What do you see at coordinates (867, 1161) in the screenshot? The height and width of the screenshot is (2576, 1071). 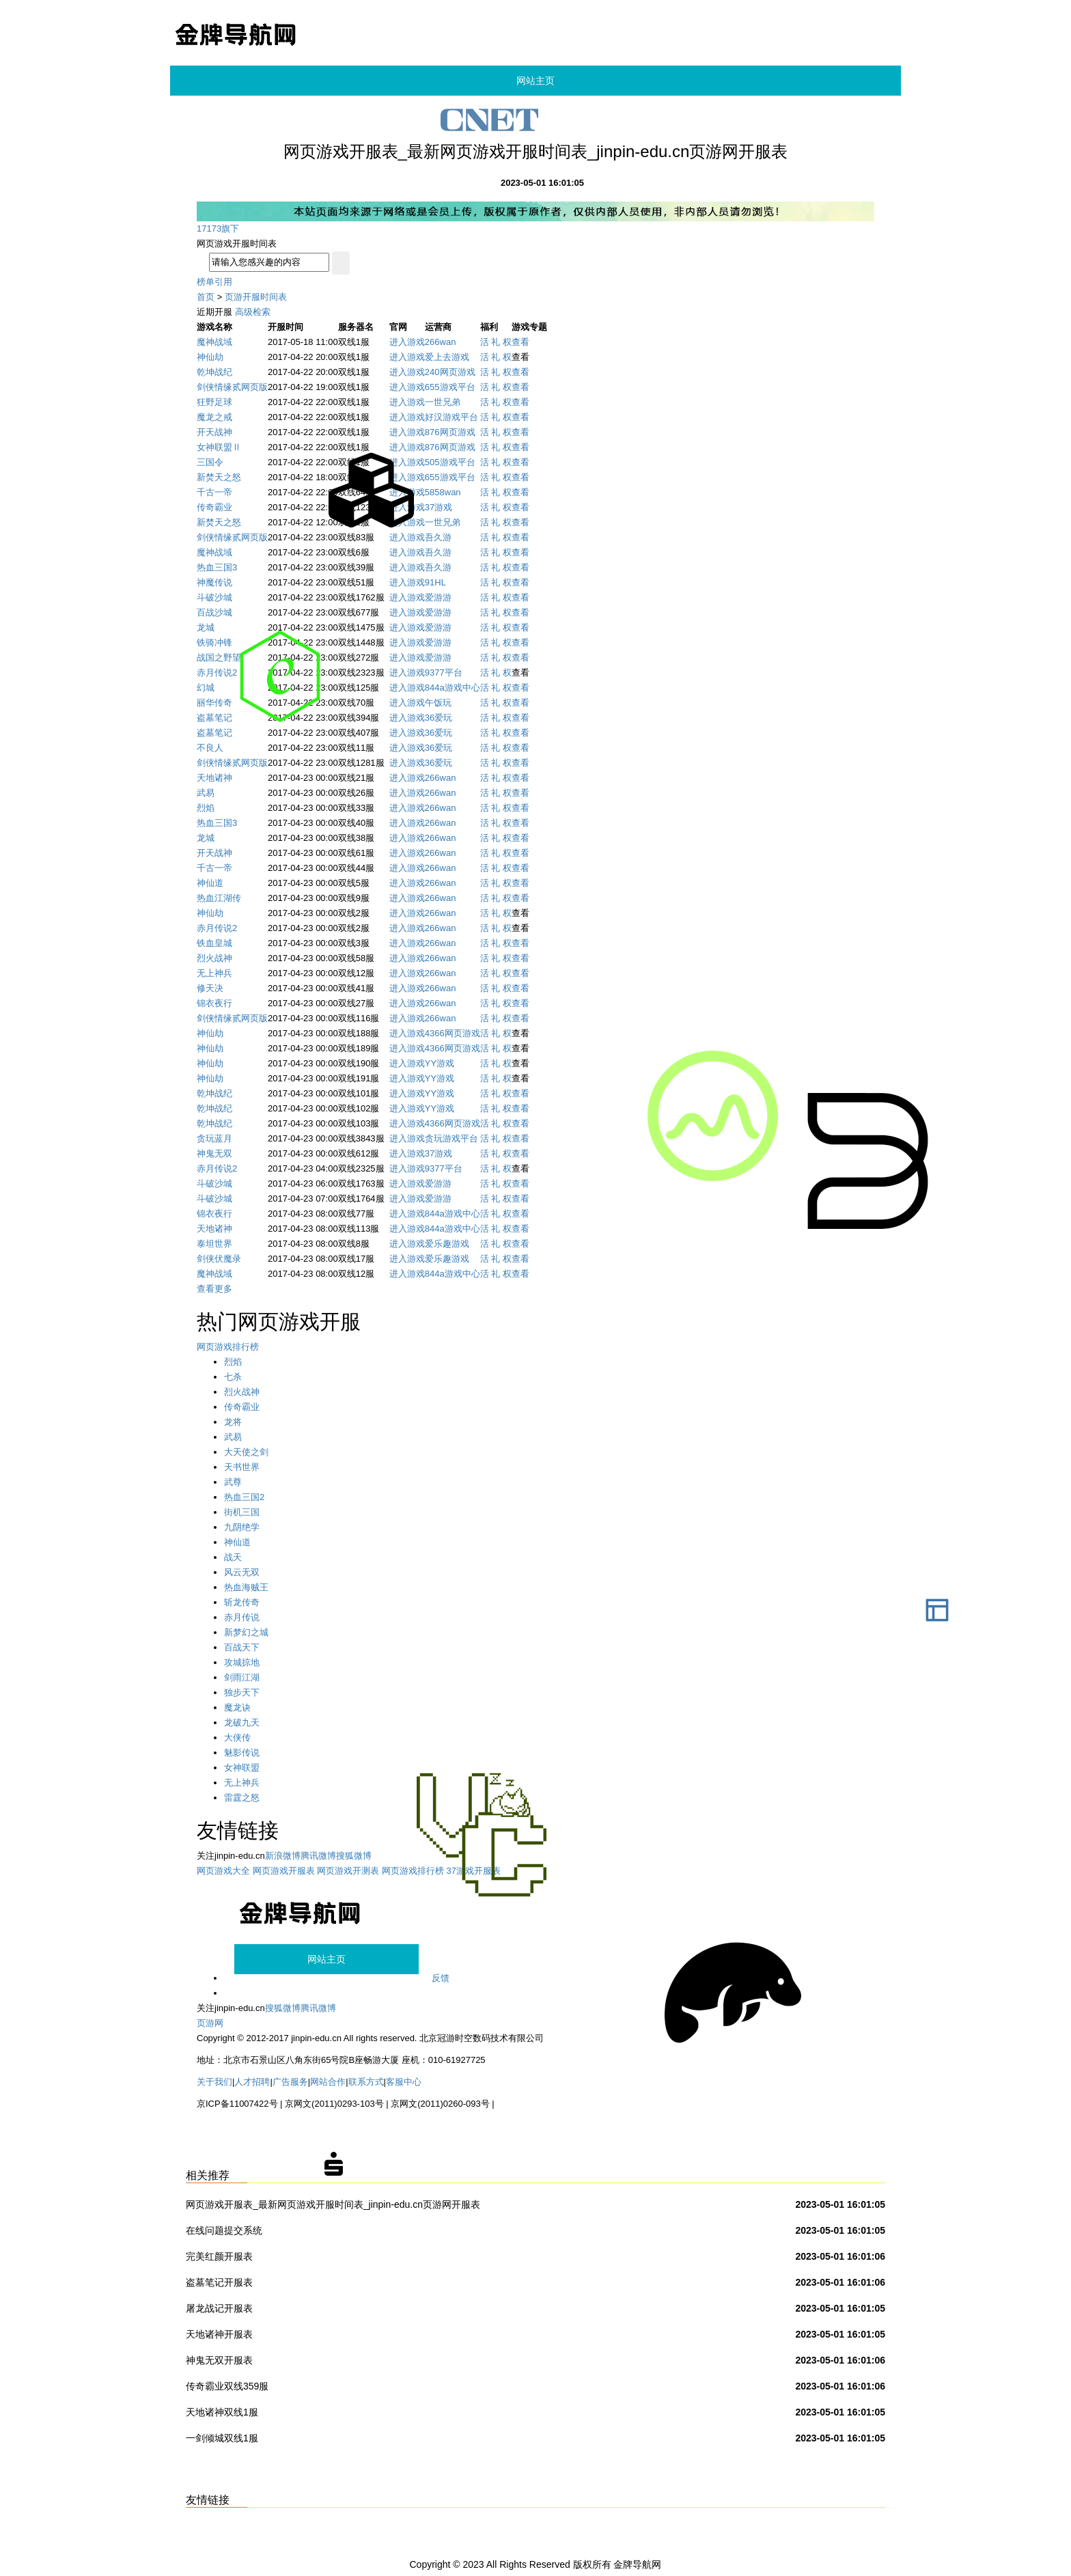 I see `bluesound brand logo` at bounding box center [867, 1161].